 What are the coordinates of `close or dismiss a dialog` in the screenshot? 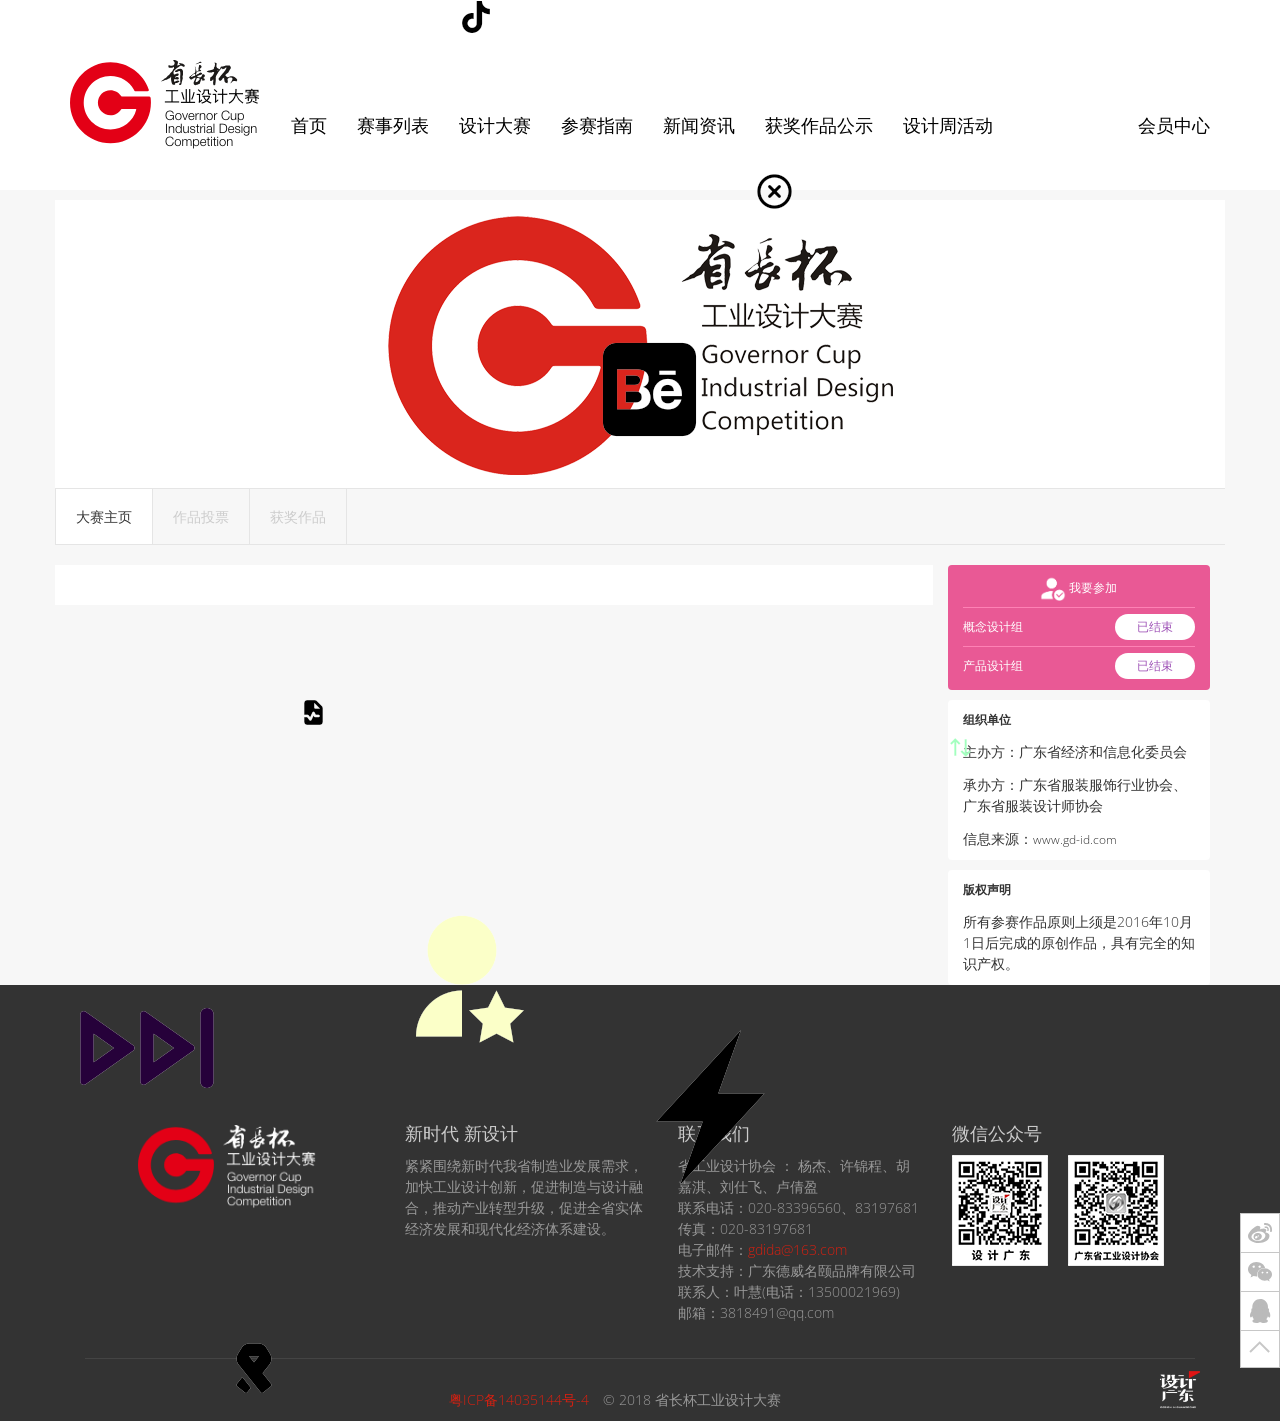 It's located at (774, 191).